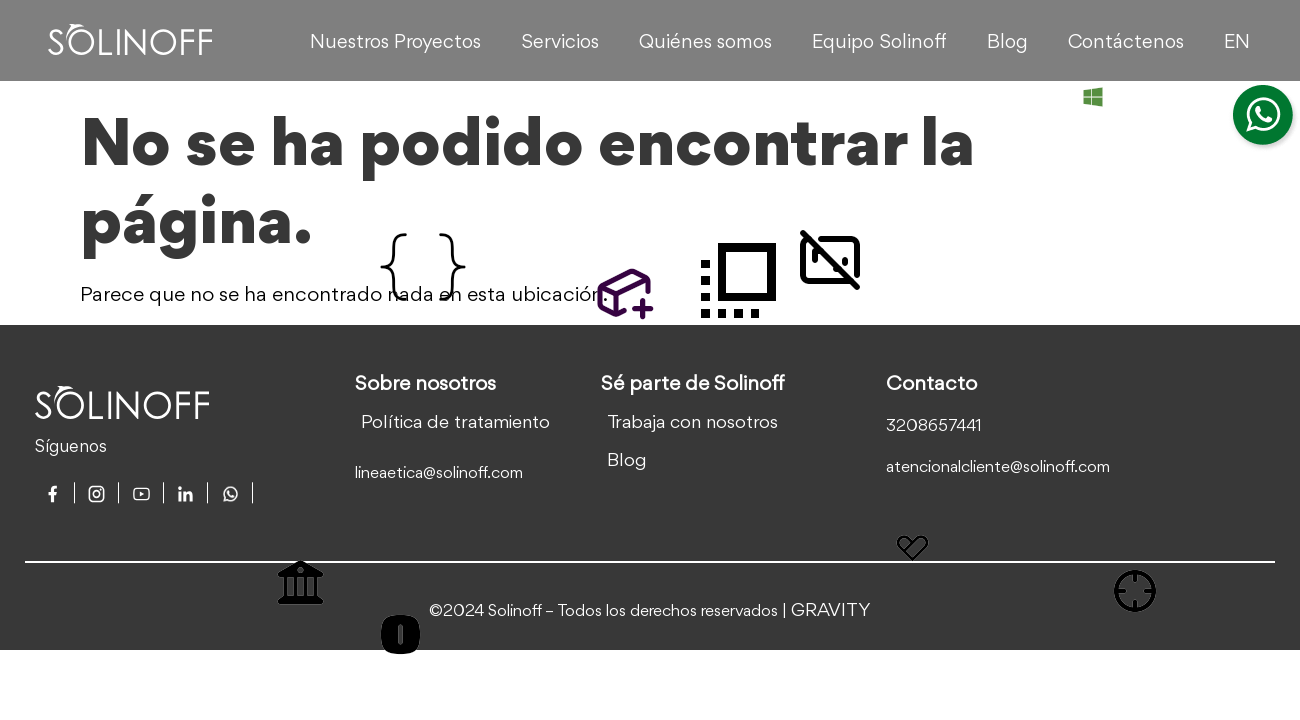 This screenshot has height=720, width=1300. What do you see at coordinates (738, 280) in the screenshot?
I see `bring element to front of layer stack` at bounding box center [738, 280].